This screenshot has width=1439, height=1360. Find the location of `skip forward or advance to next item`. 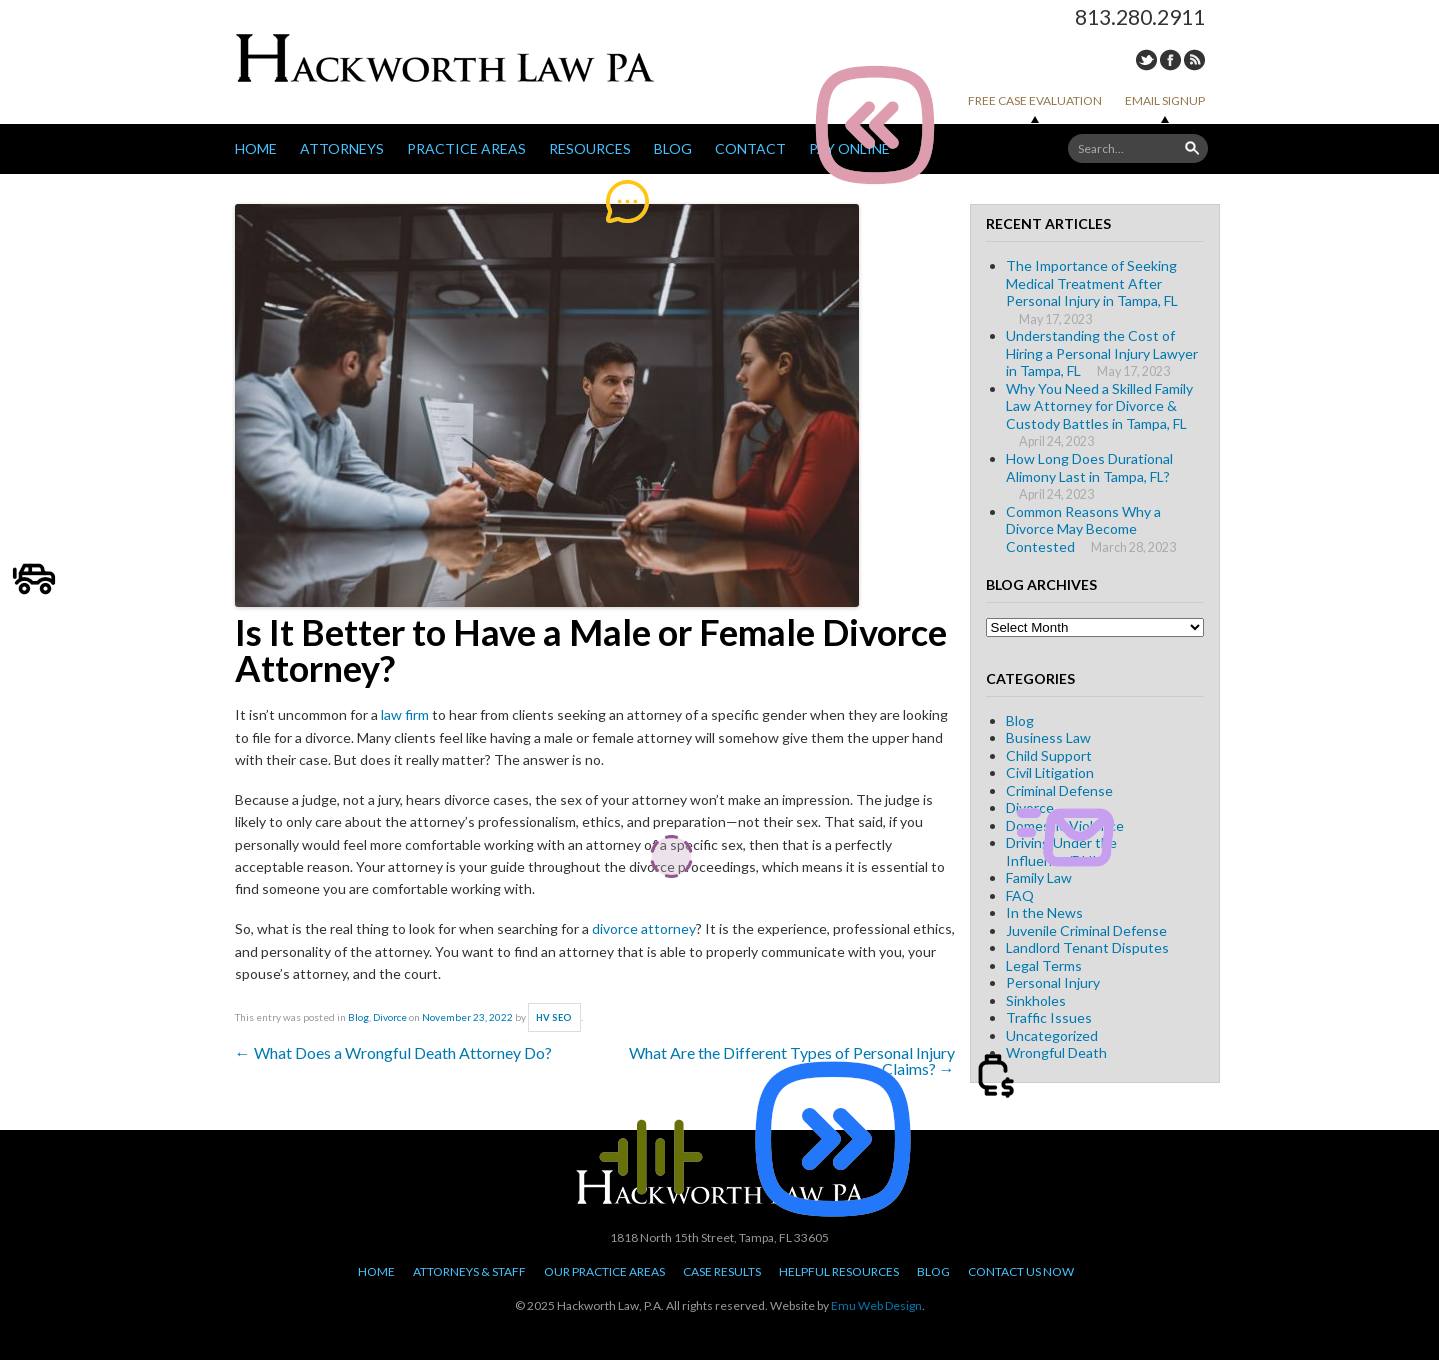

skip forward or advance to next item is located at coordinates (833, 1139).